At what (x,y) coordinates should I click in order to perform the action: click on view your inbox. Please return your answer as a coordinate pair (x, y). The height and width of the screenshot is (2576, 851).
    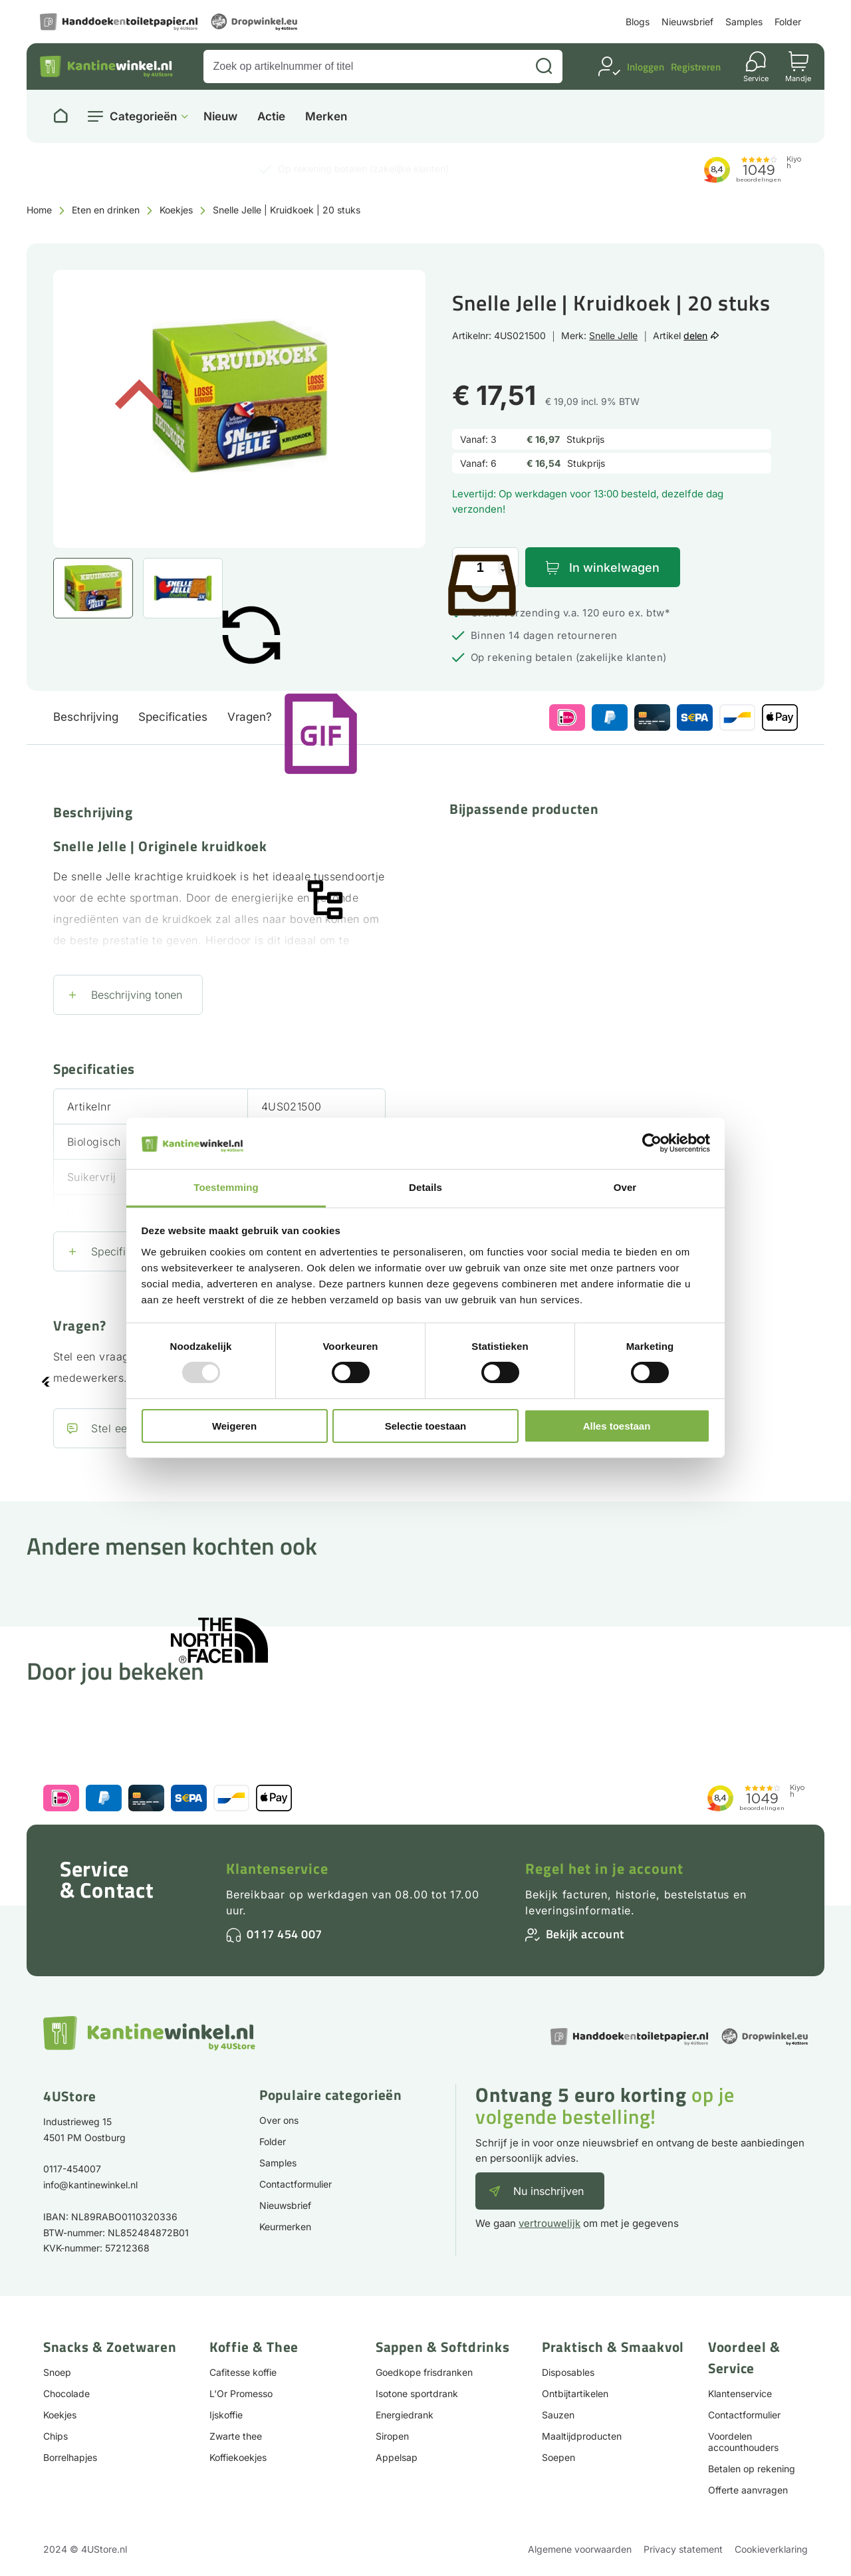
    Looking at the image, I should click on (482, 585).